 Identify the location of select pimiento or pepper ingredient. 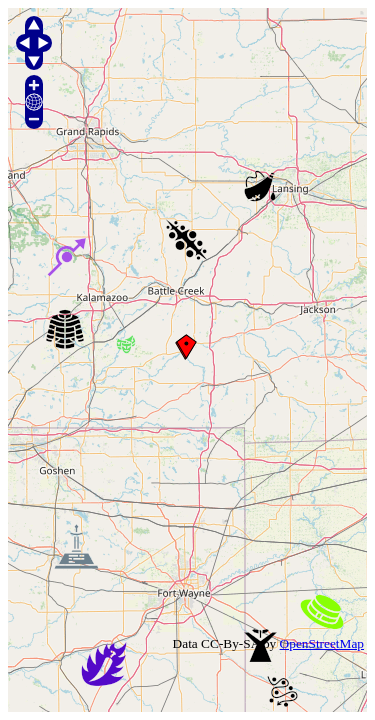
(104, 664).